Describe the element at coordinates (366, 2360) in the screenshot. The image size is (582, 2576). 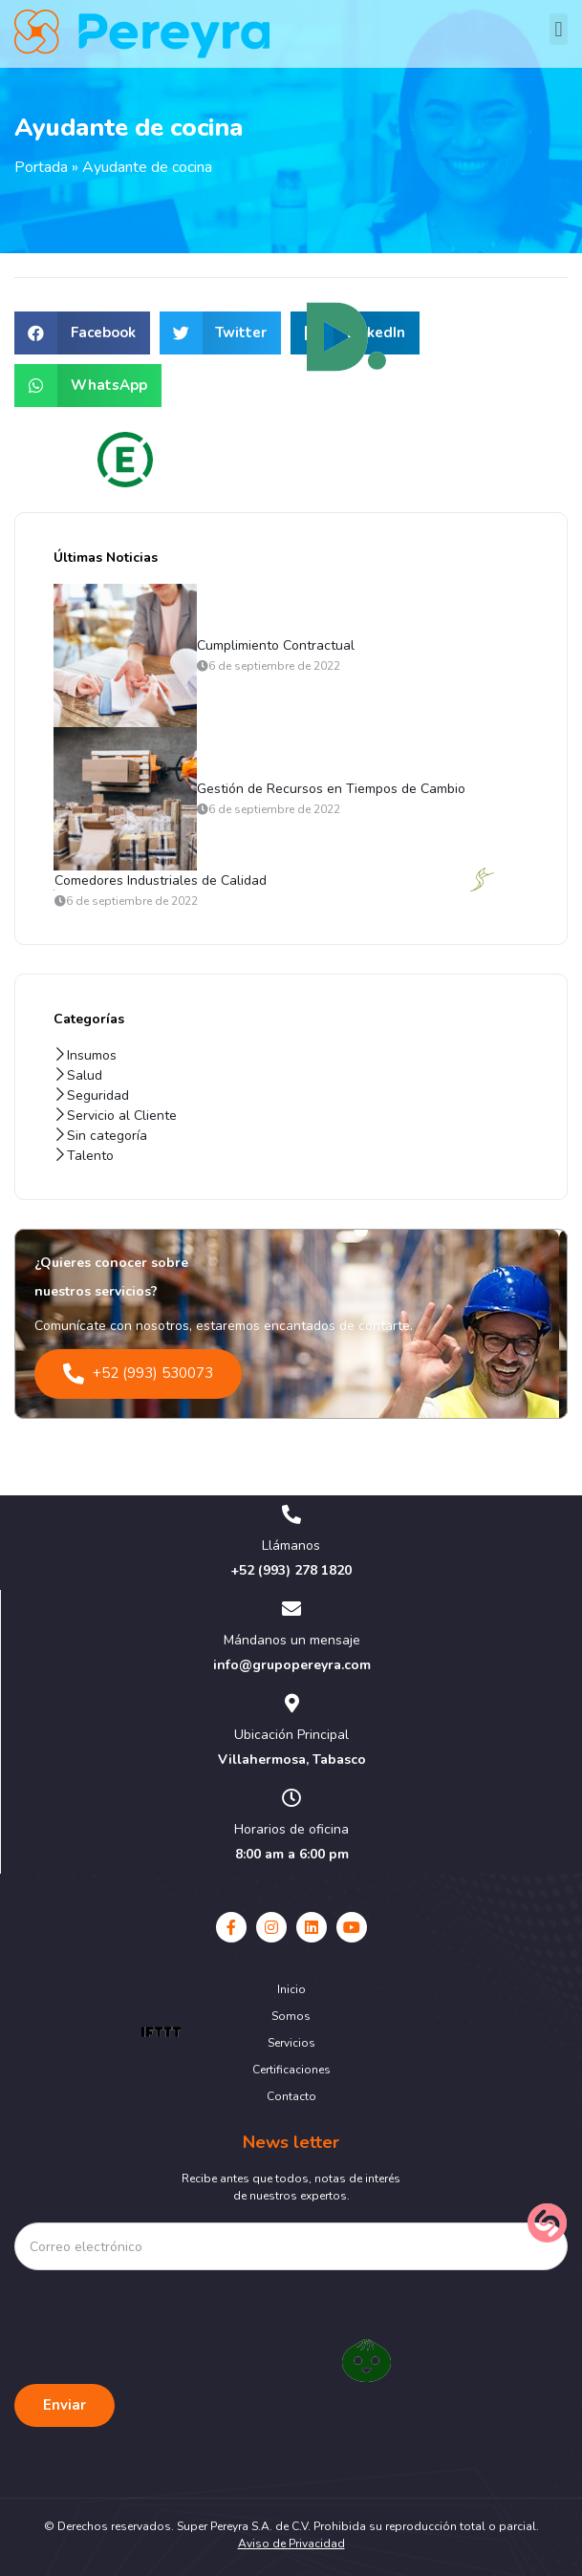
I see `indicates a project using the bun javascript runtime` at that location.